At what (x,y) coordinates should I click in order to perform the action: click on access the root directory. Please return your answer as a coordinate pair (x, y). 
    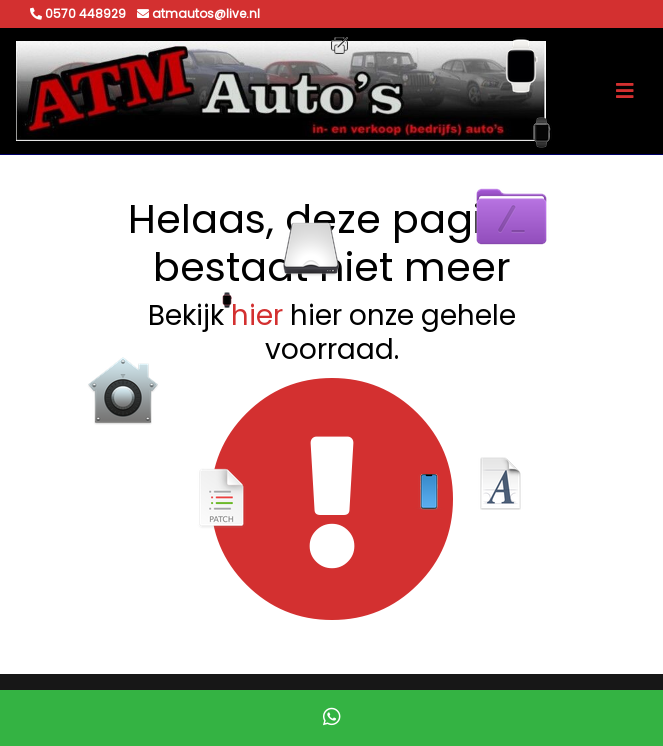
    Looking at the image, I should click on (511, 216).